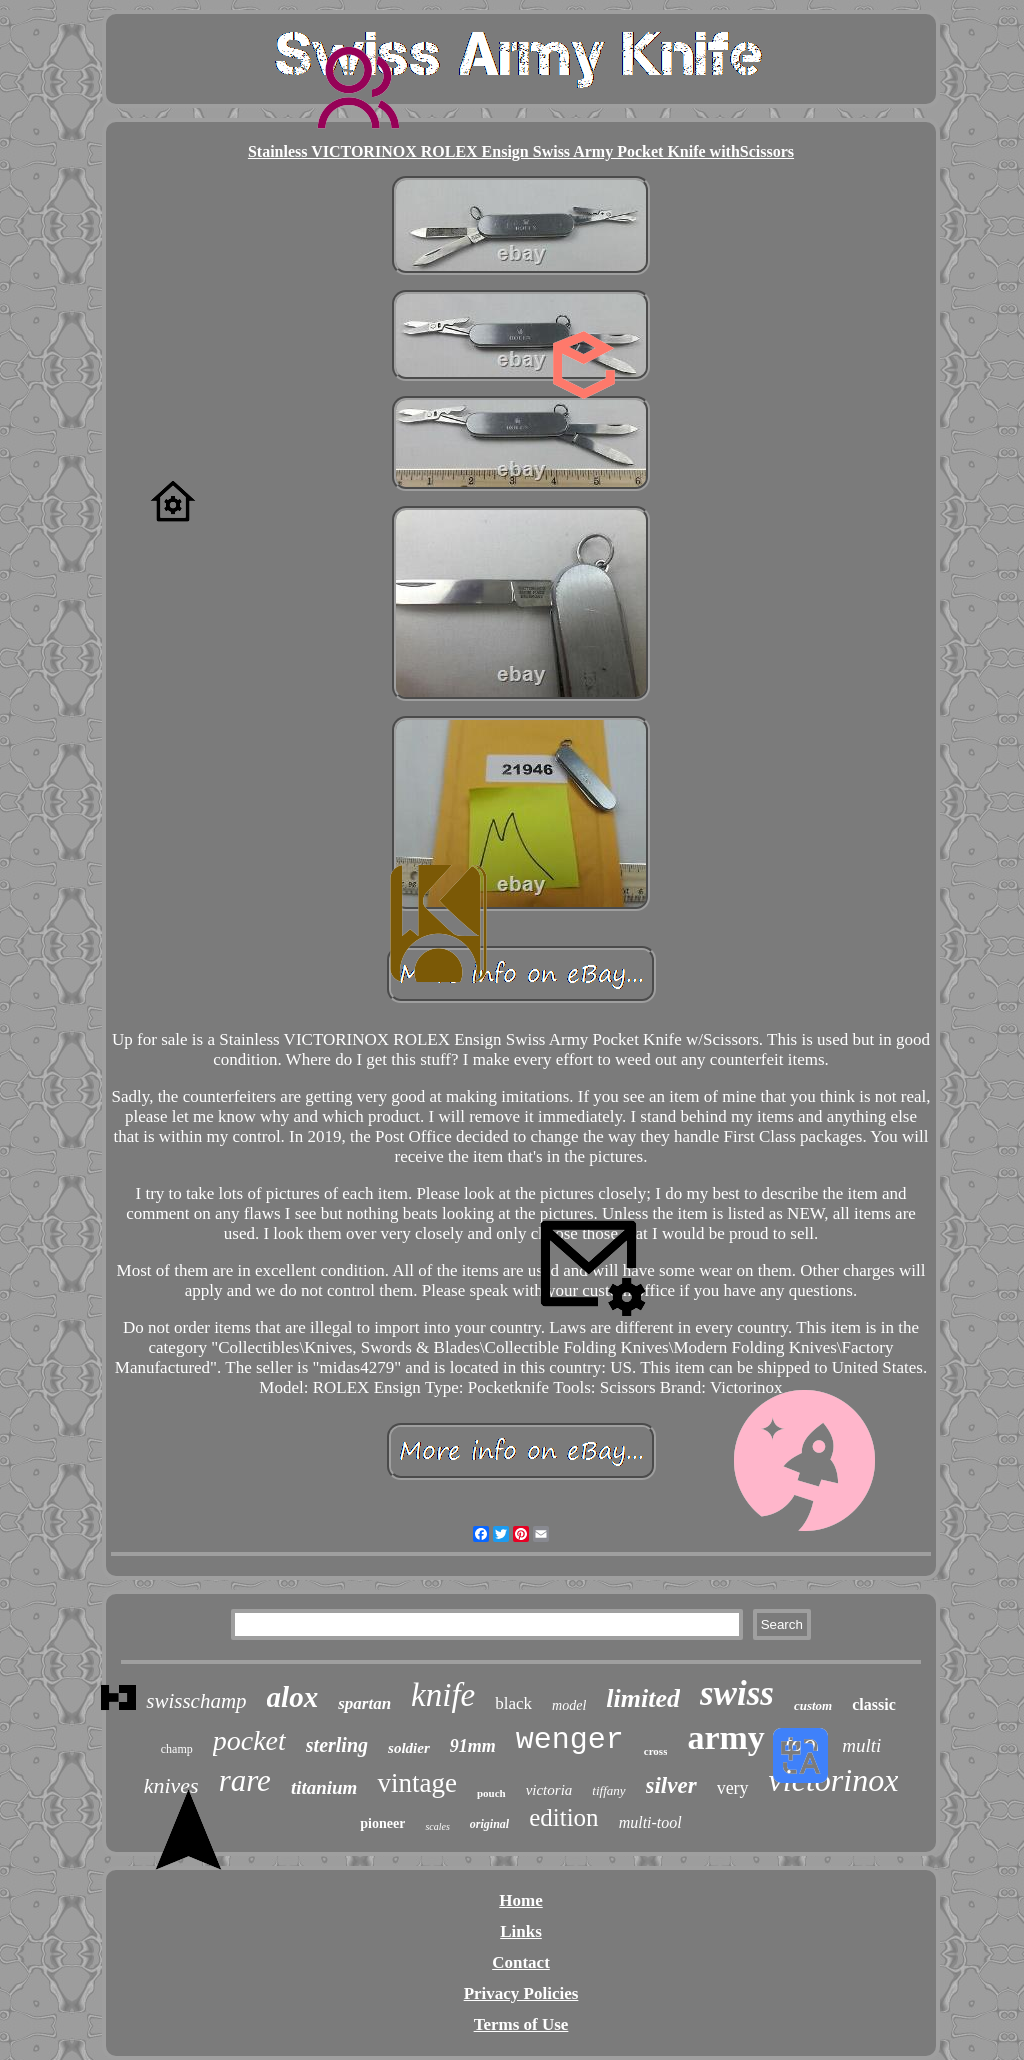  What do you see at coordinates (800, 1755) in the screenshot?
I see `open immersive translate extension` at bounding box center [800, 1755].